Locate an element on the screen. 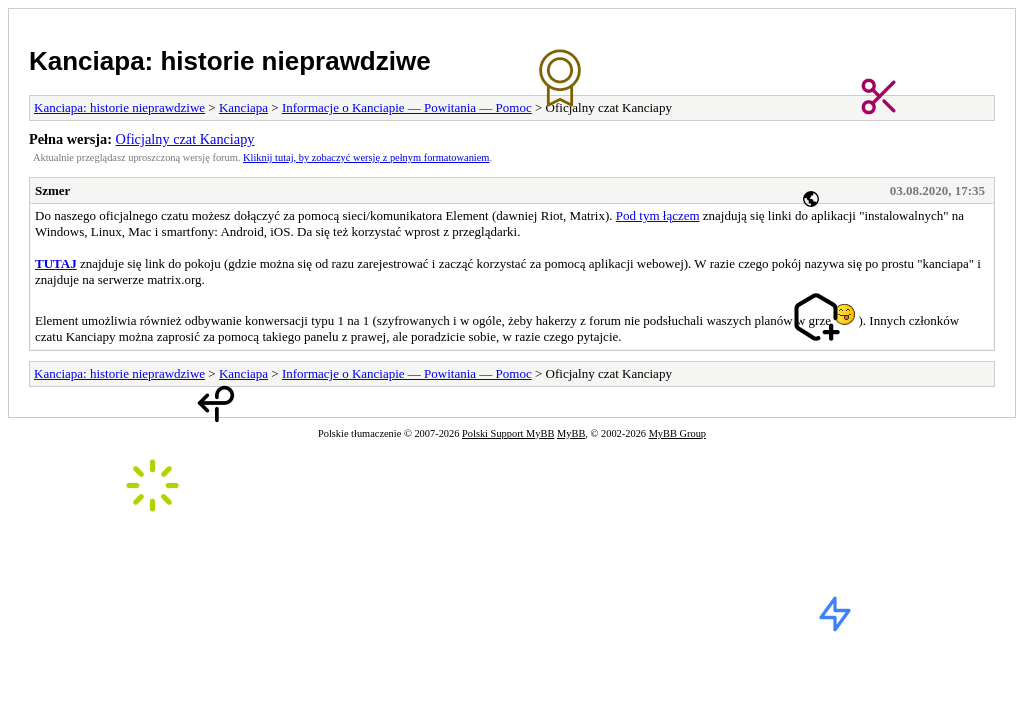  view achievements or awards is located at coordinates (560, 78).